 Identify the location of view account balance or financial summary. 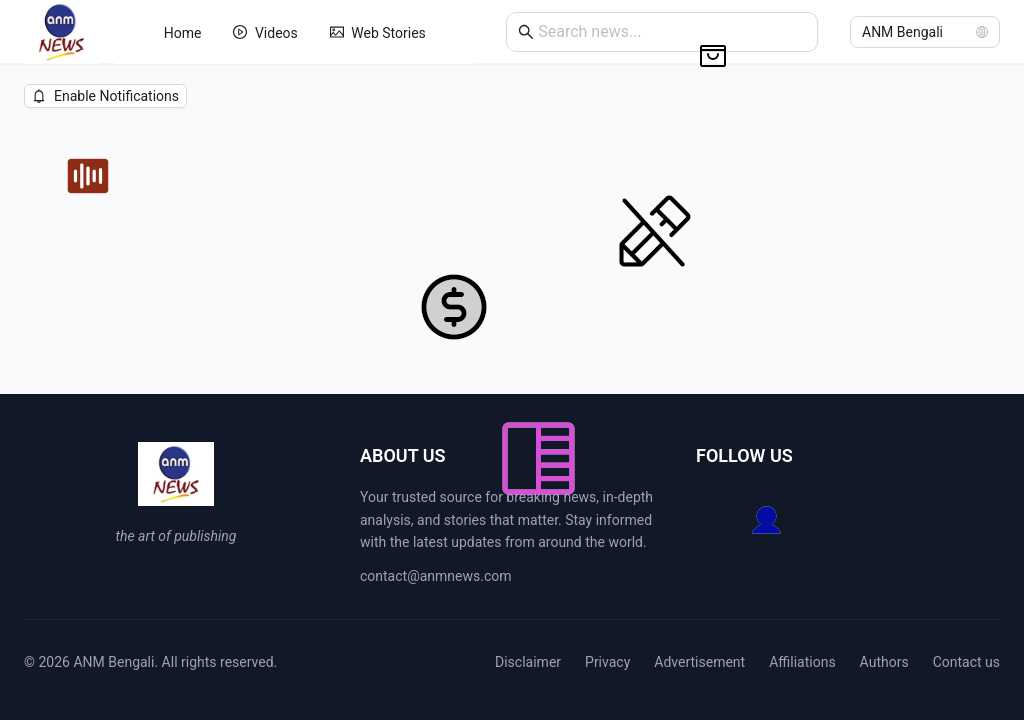
(454, 307).